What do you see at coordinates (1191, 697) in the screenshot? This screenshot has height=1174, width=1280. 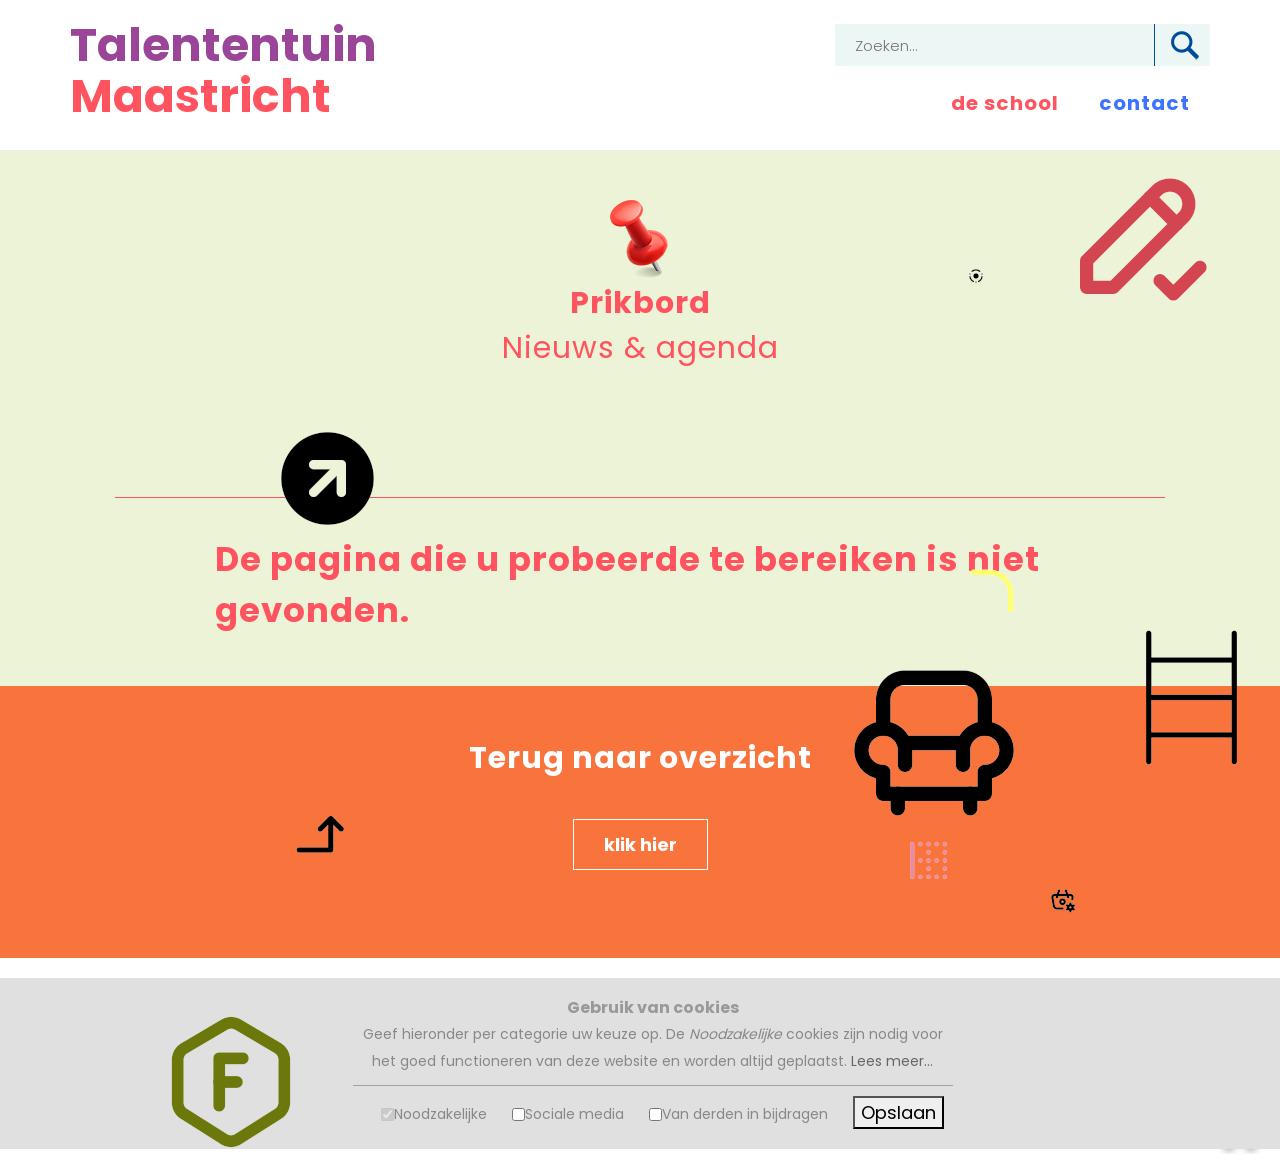 I see `access step-by-step instructions or tutorial` at bounding box center [1191, 697].